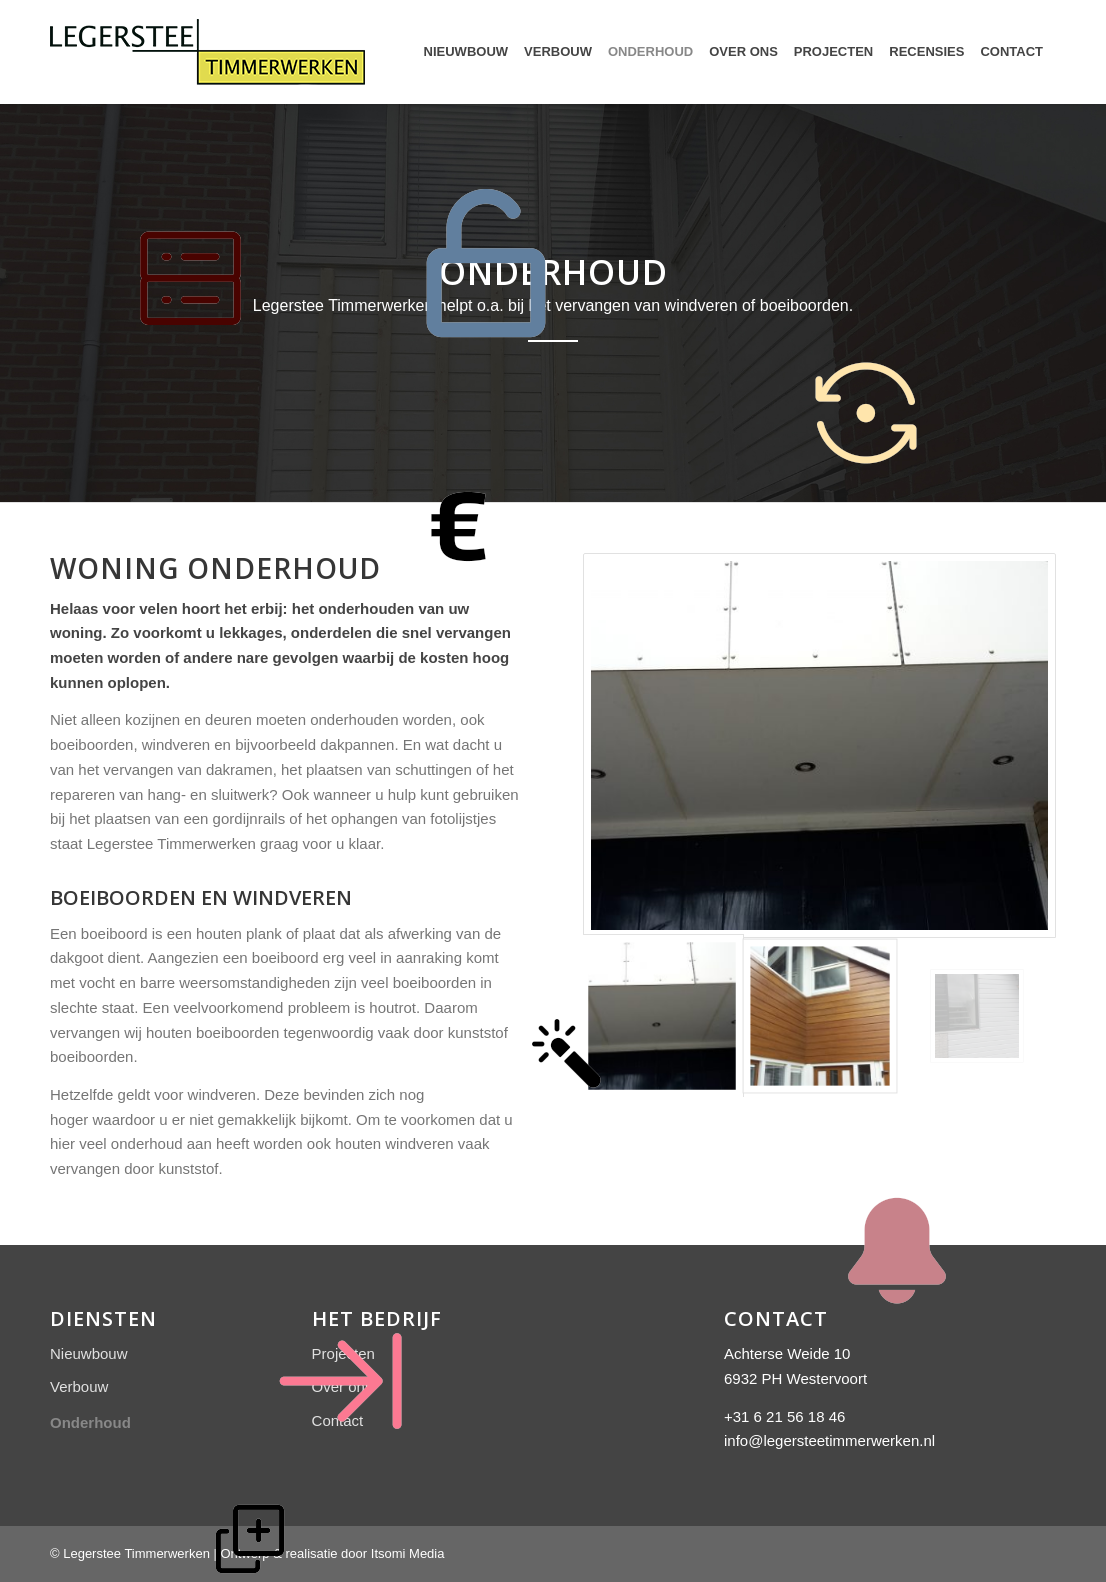 This screenshot has height=1582, width=1106. Describe the element at coordinates (486, 268) in the screenshot. I see `unlock or unsecure an item` at that location.